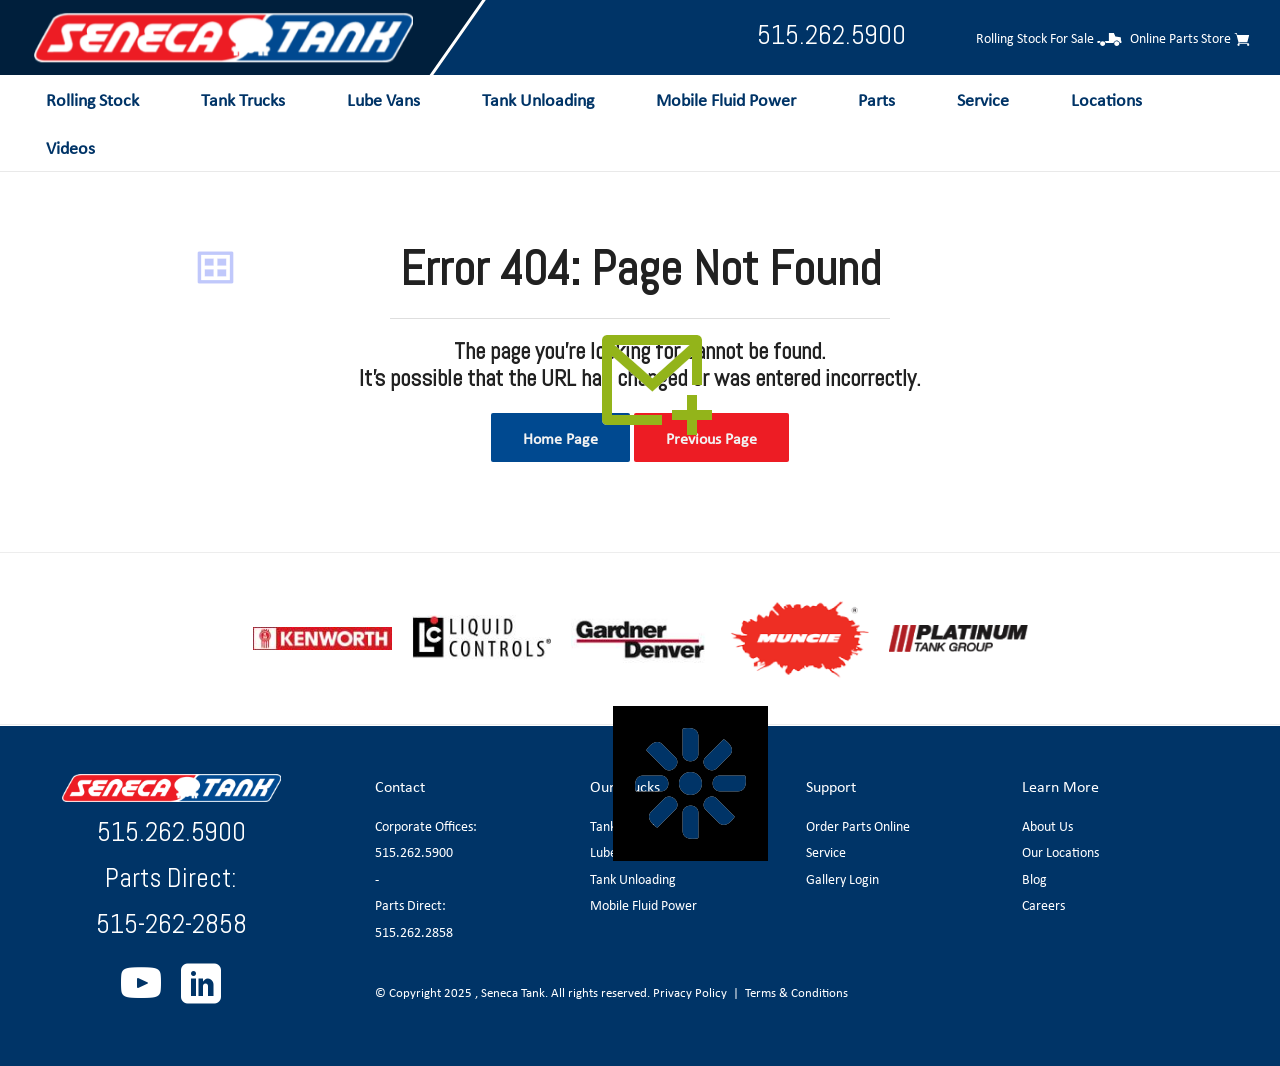 Image resolution: width=1280 pixels, height=1066 pixels. I want to click on compose a new email, so click(652, 380).